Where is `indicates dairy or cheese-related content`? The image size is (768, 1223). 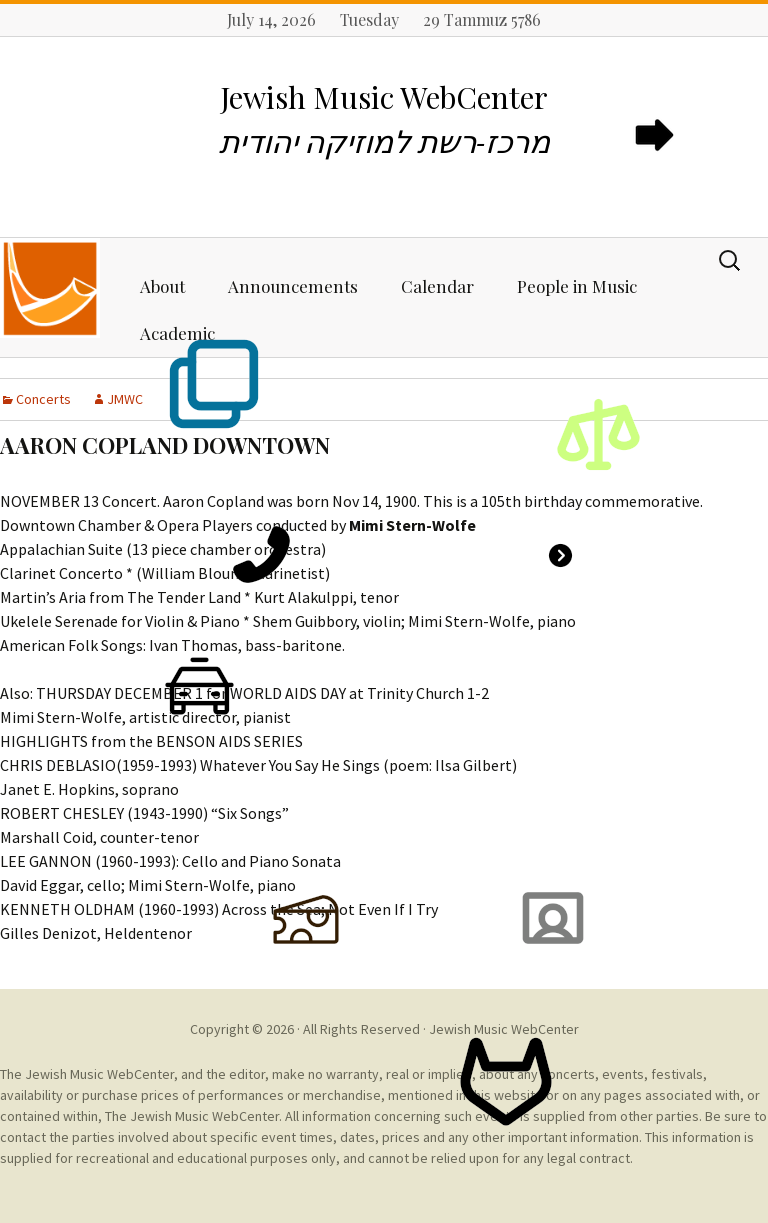 indicates dairy or cheese-related content is located at coordinates (306, 923).